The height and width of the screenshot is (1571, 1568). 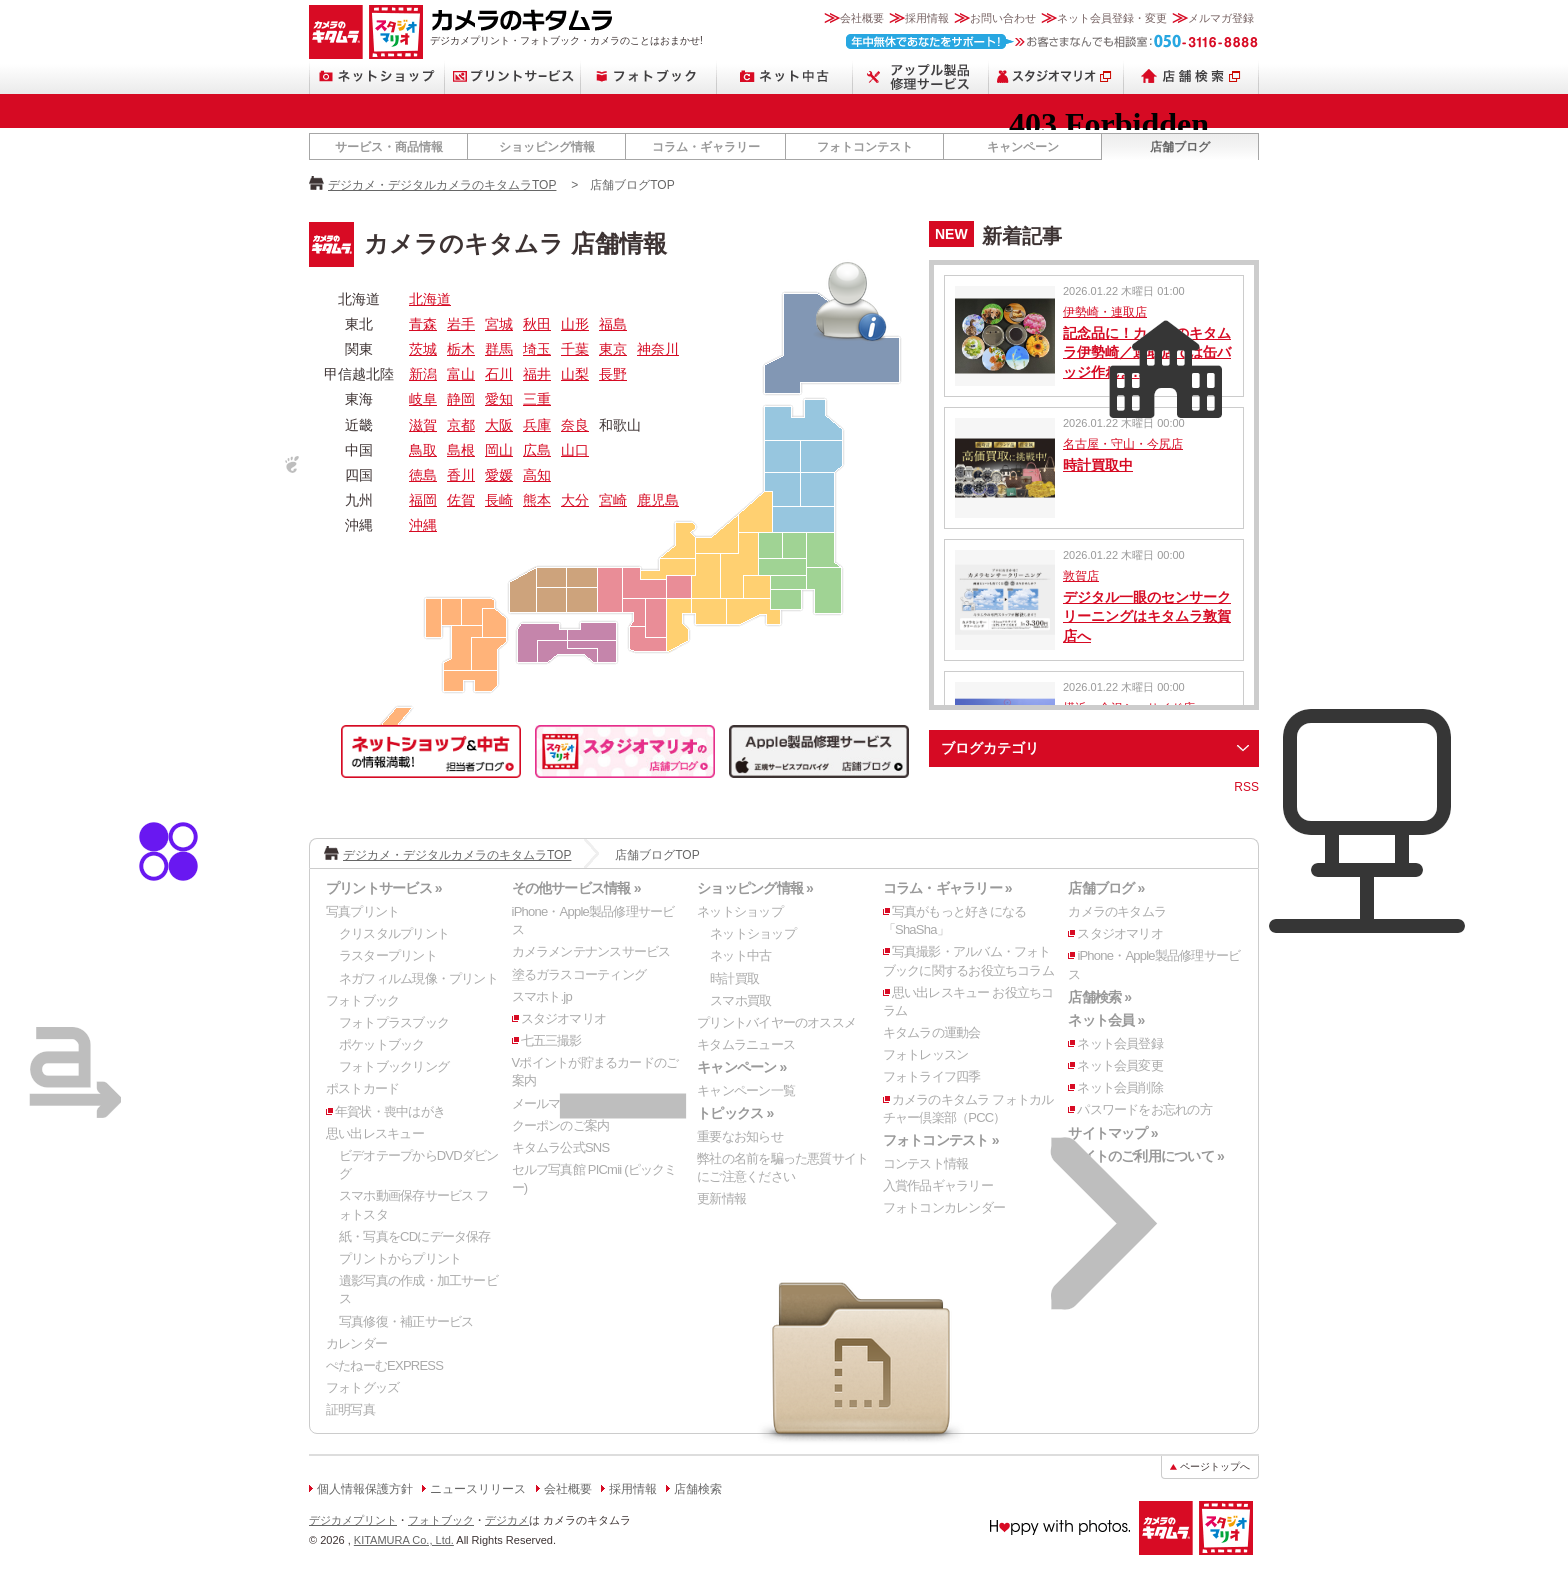 I want to click on navigate to the next item or page, so click(x=1108, y=1223).